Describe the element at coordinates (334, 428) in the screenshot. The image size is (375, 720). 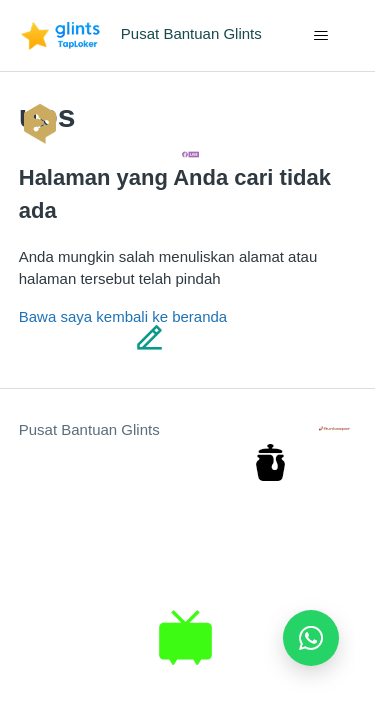
I see `open the Runkeeper fitness tracking app` at that location.